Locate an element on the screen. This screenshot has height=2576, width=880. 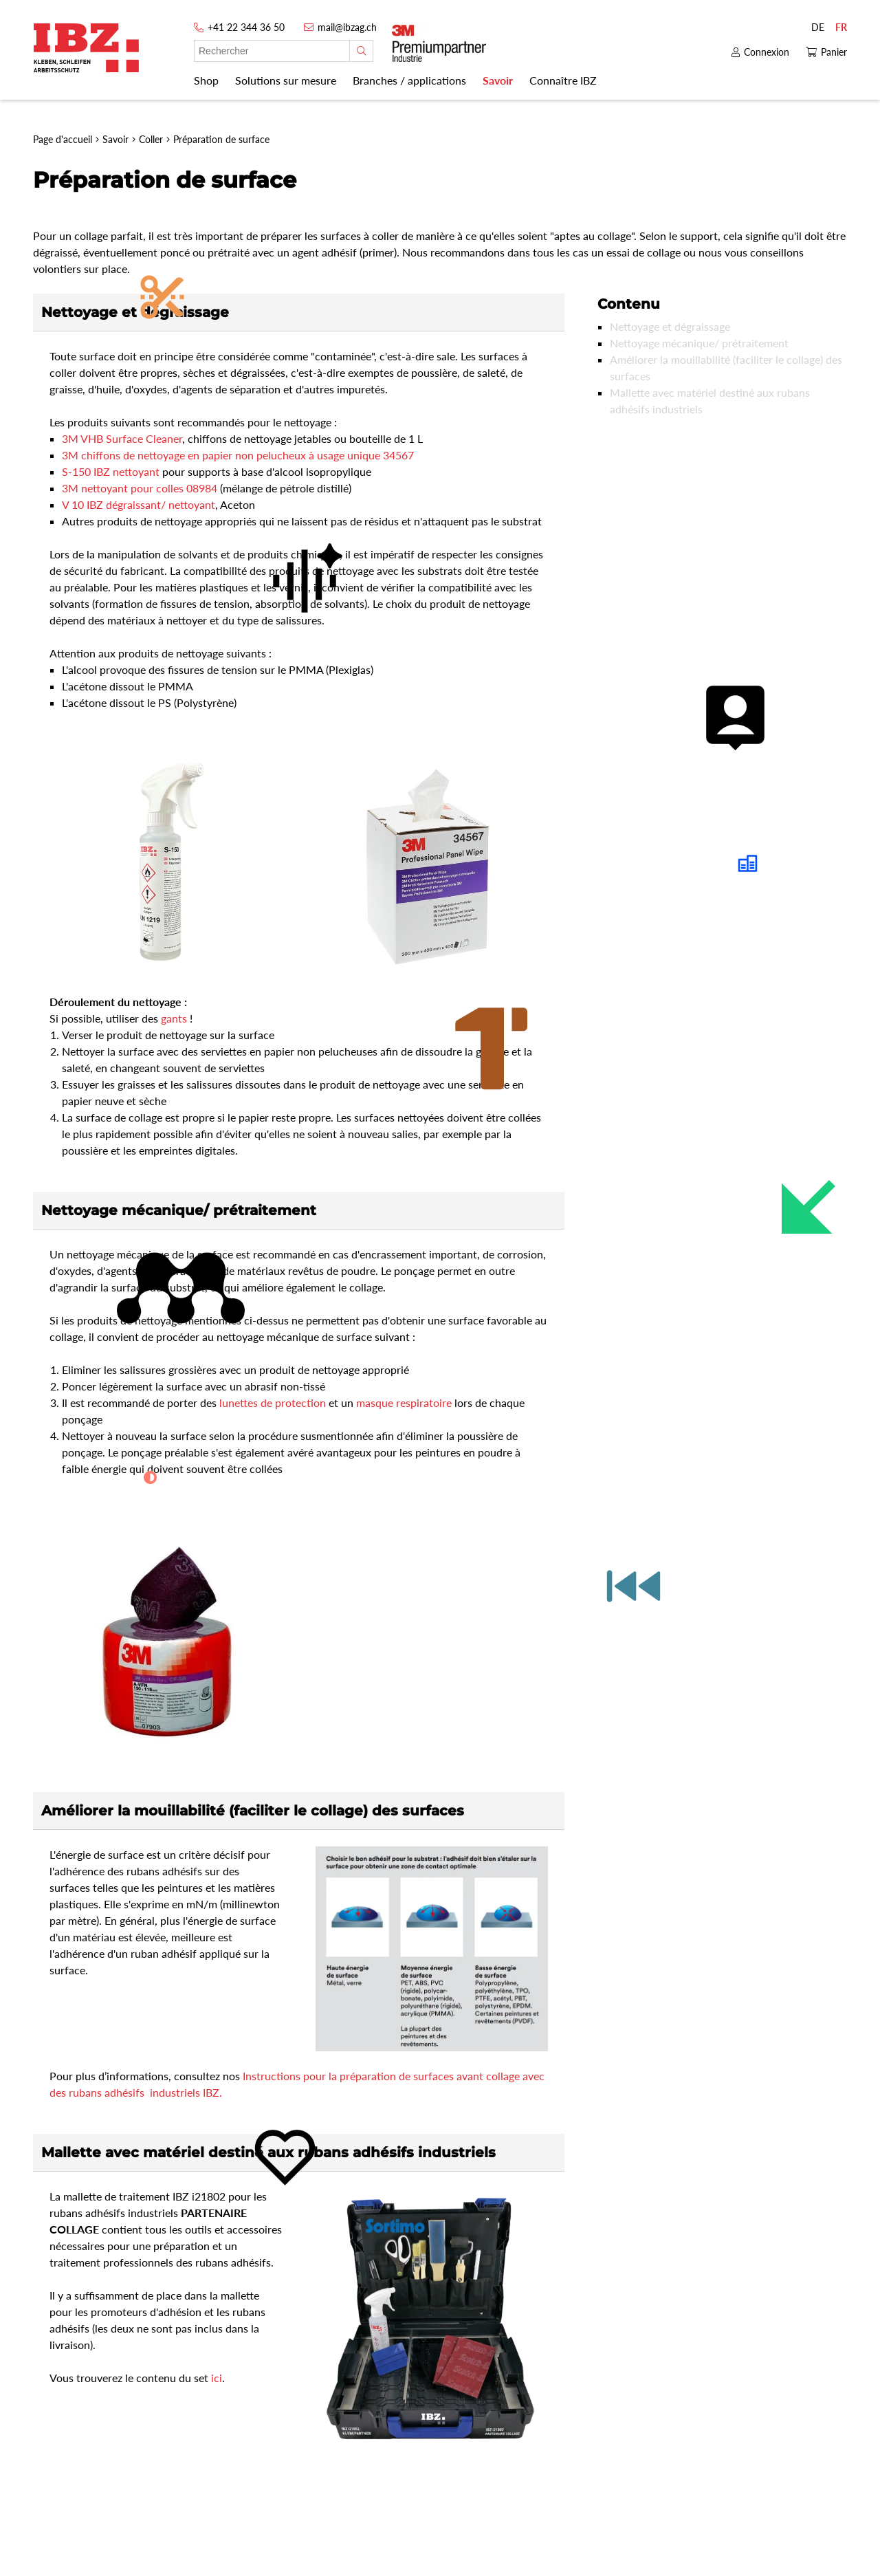
open Mendeley reference manager is located at coordinates (181, 1288).